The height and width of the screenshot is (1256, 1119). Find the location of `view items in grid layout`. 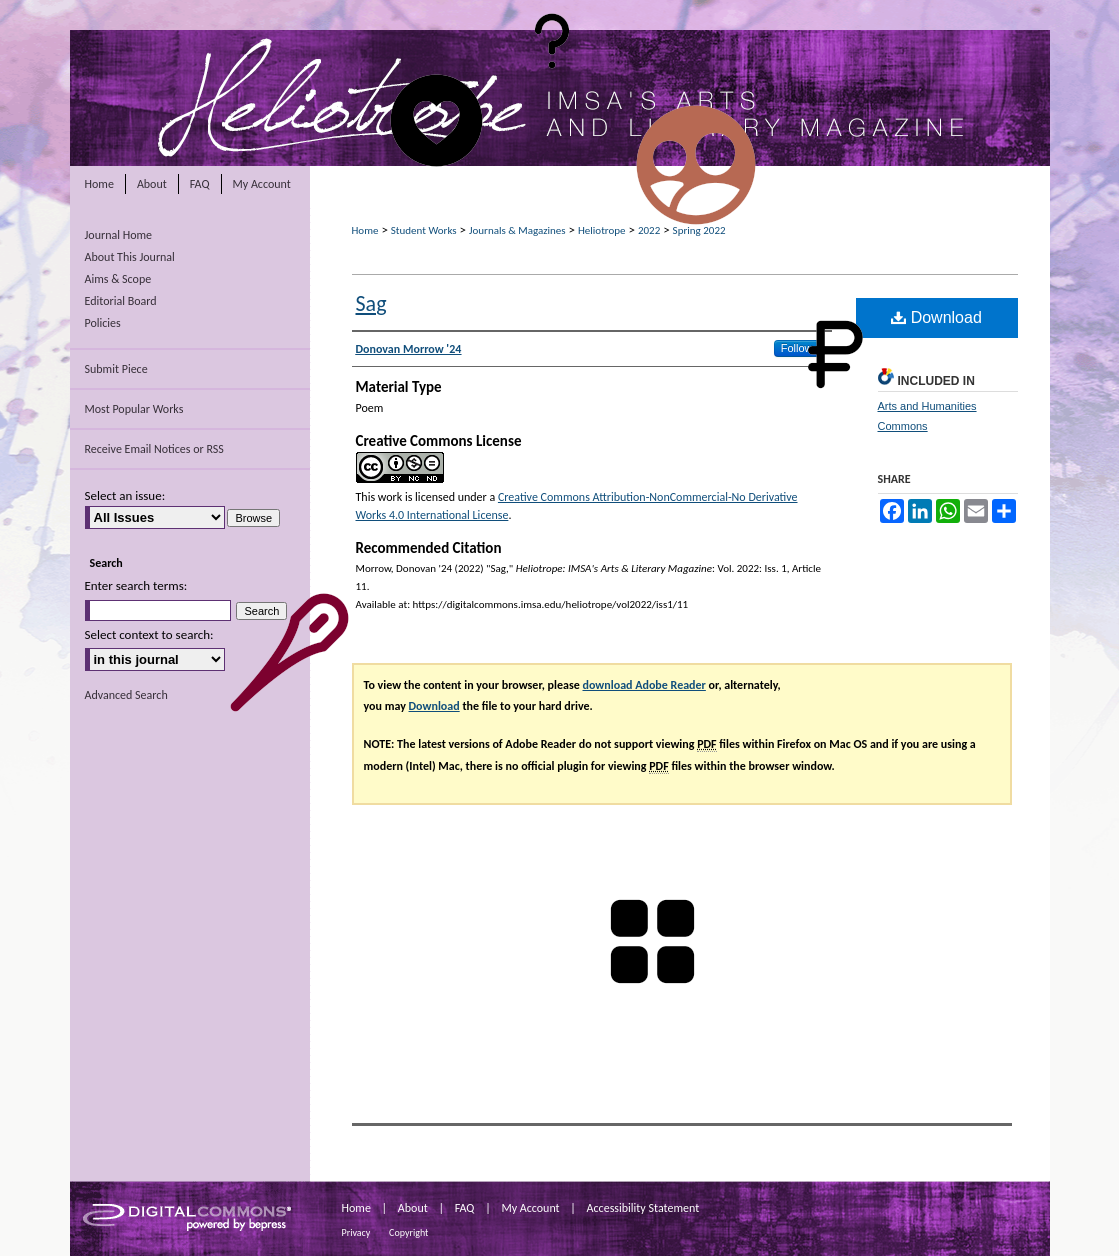

view items in grid layout is located at coordinates (652, 941).